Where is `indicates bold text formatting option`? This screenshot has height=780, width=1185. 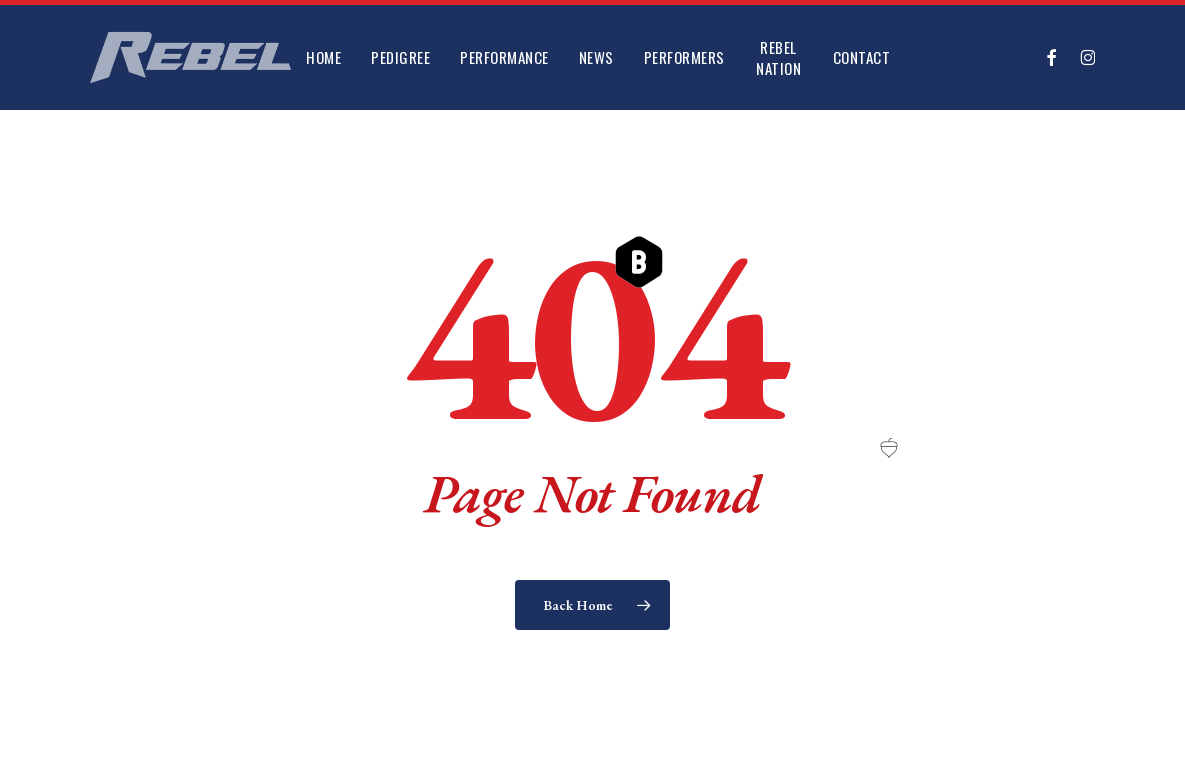
indicates bold text formatting option is located at coordinates (639, 262).